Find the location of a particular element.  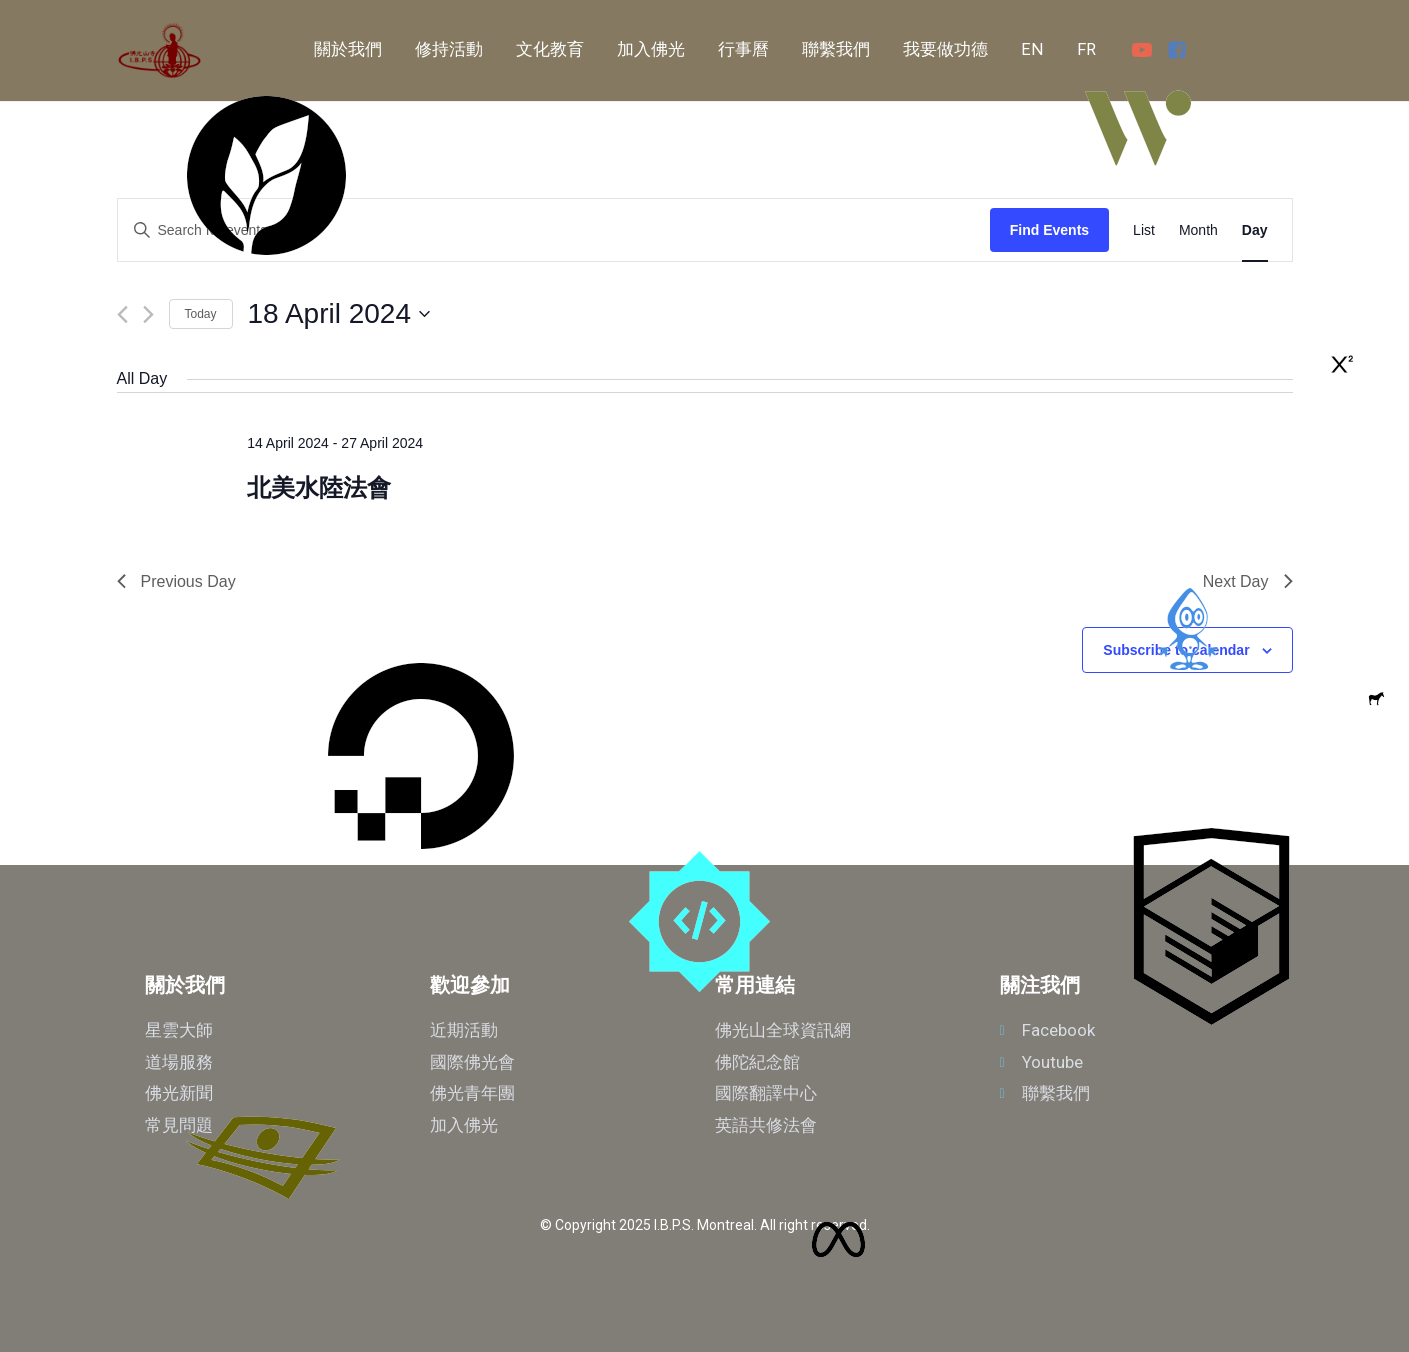

open the Wantedly app is located at coordinates (1138, 128).